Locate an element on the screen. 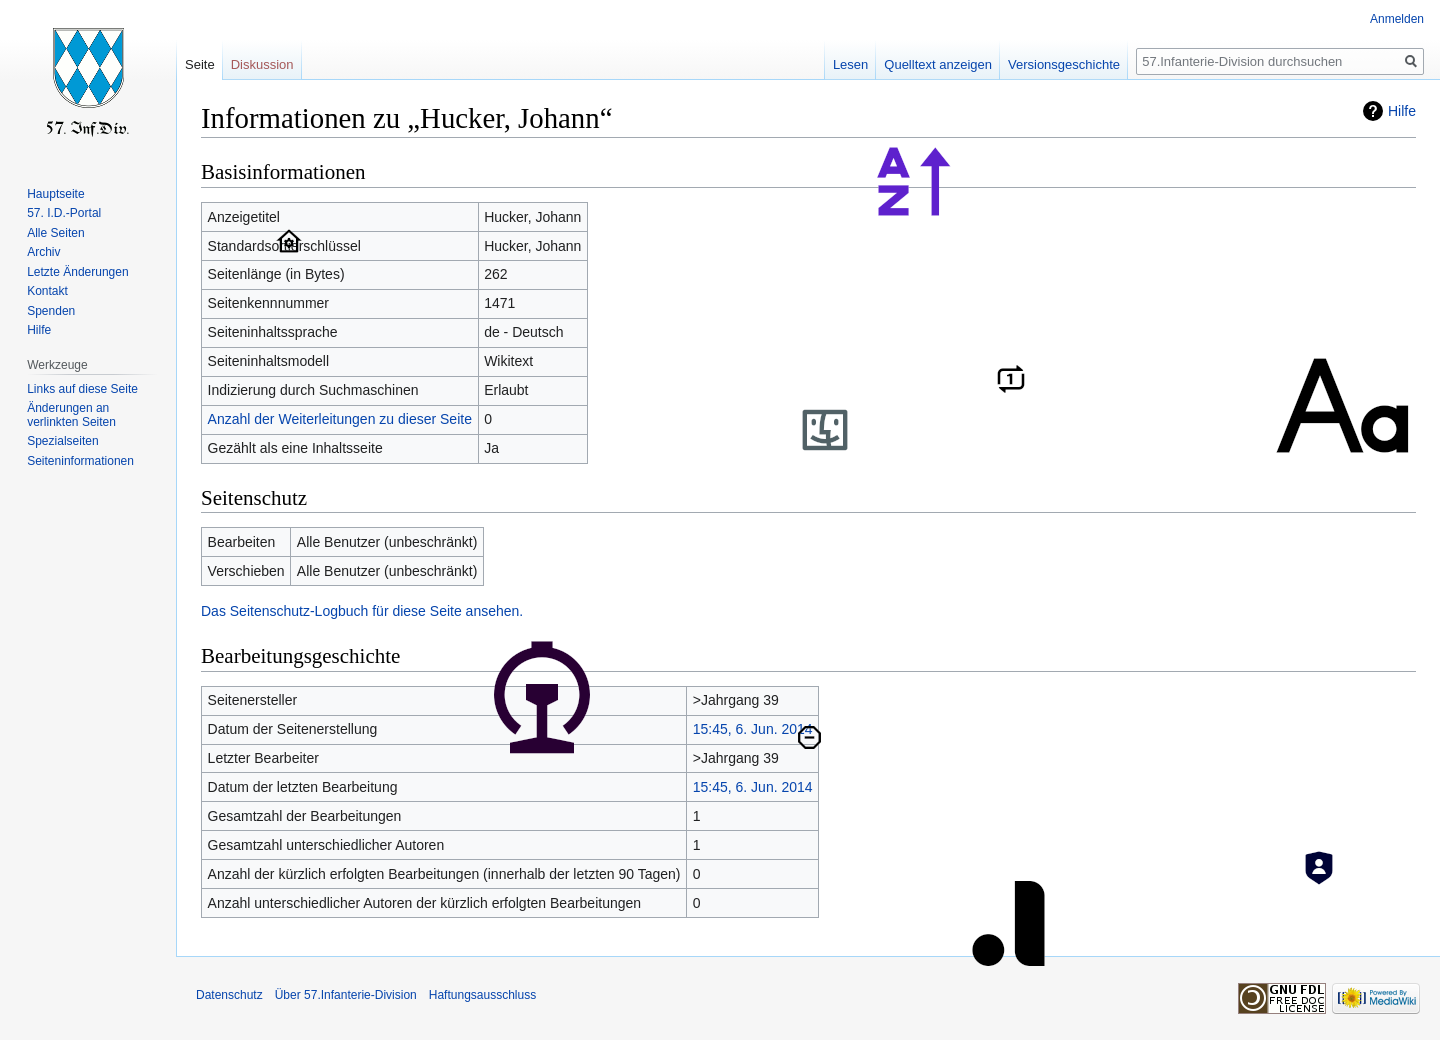 The height and width of the screenshot is (1040, 1440). access home settings is located at coordinates (289, 242).